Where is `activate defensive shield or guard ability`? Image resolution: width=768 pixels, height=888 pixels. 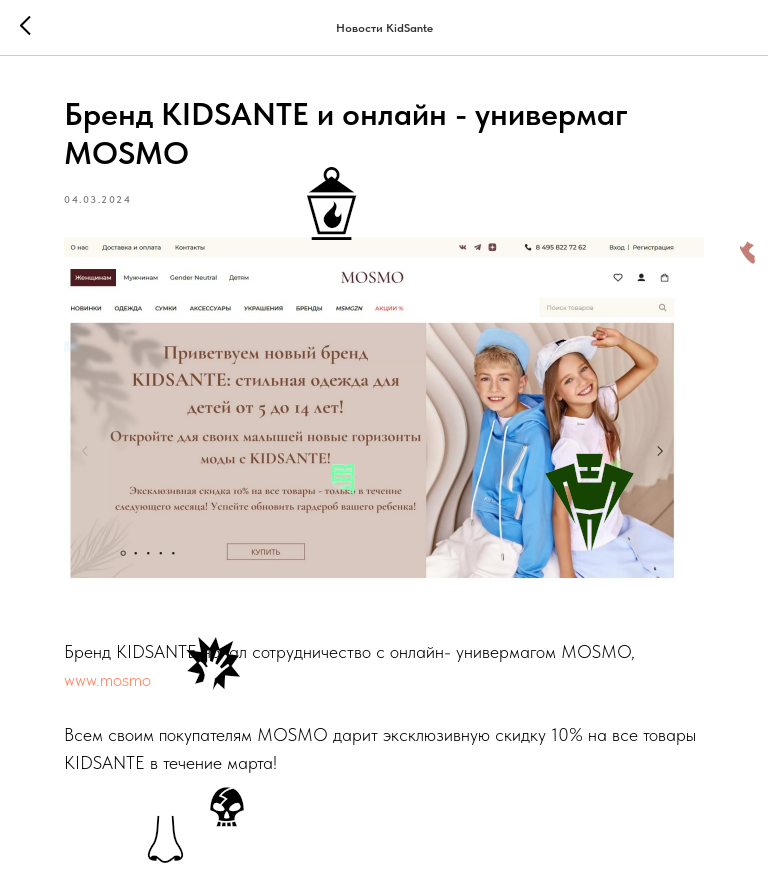
activate defensive shield or guard ability is located at coordinates (589, 502).